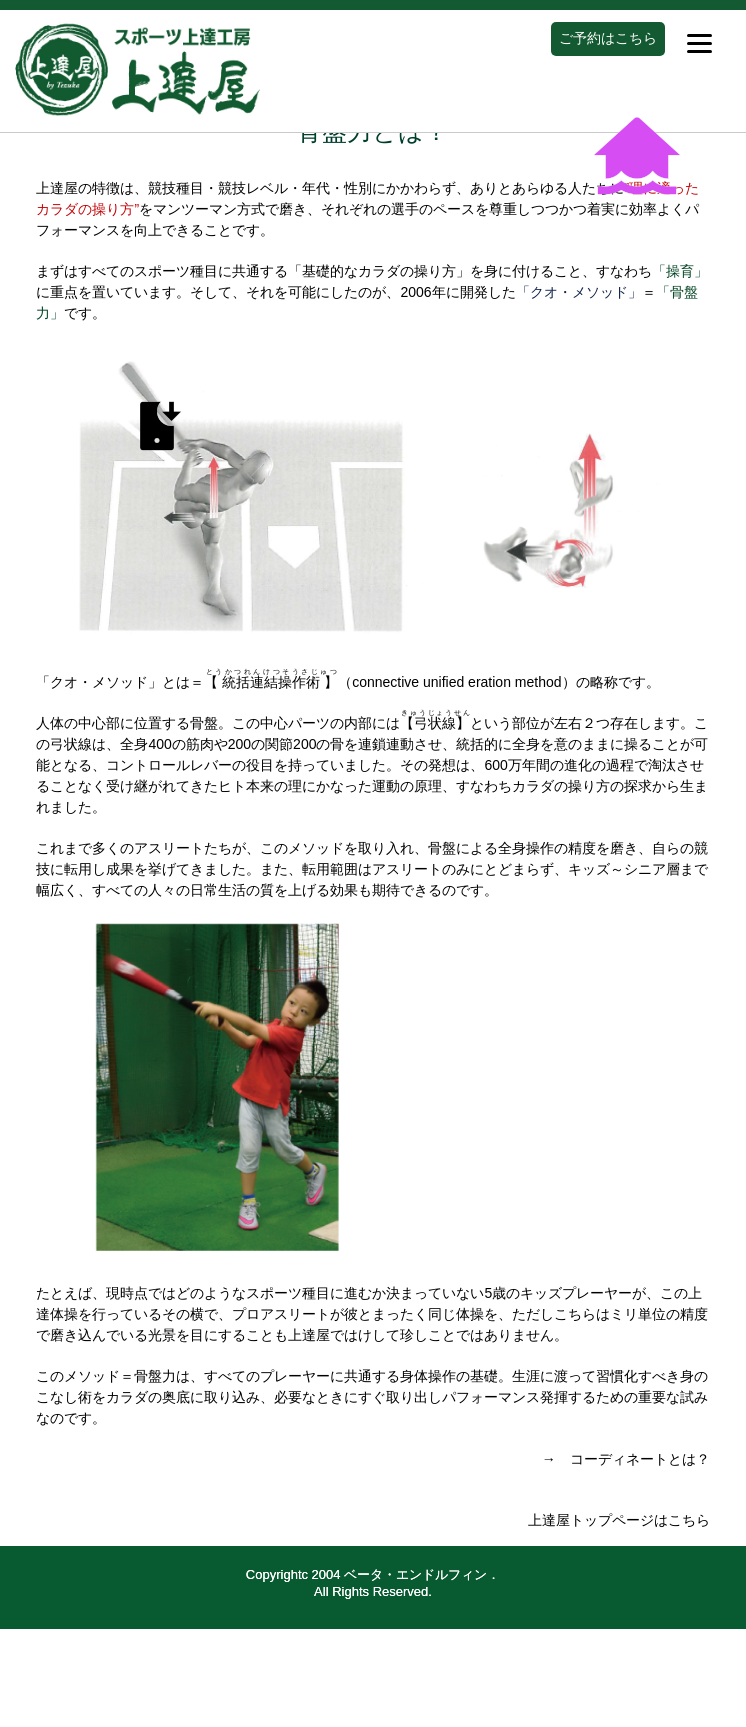  What do you see at coordinates (637, 159) in the screenshot?
I see `indicates flood warning or alert` at bounding box center [637, 159].